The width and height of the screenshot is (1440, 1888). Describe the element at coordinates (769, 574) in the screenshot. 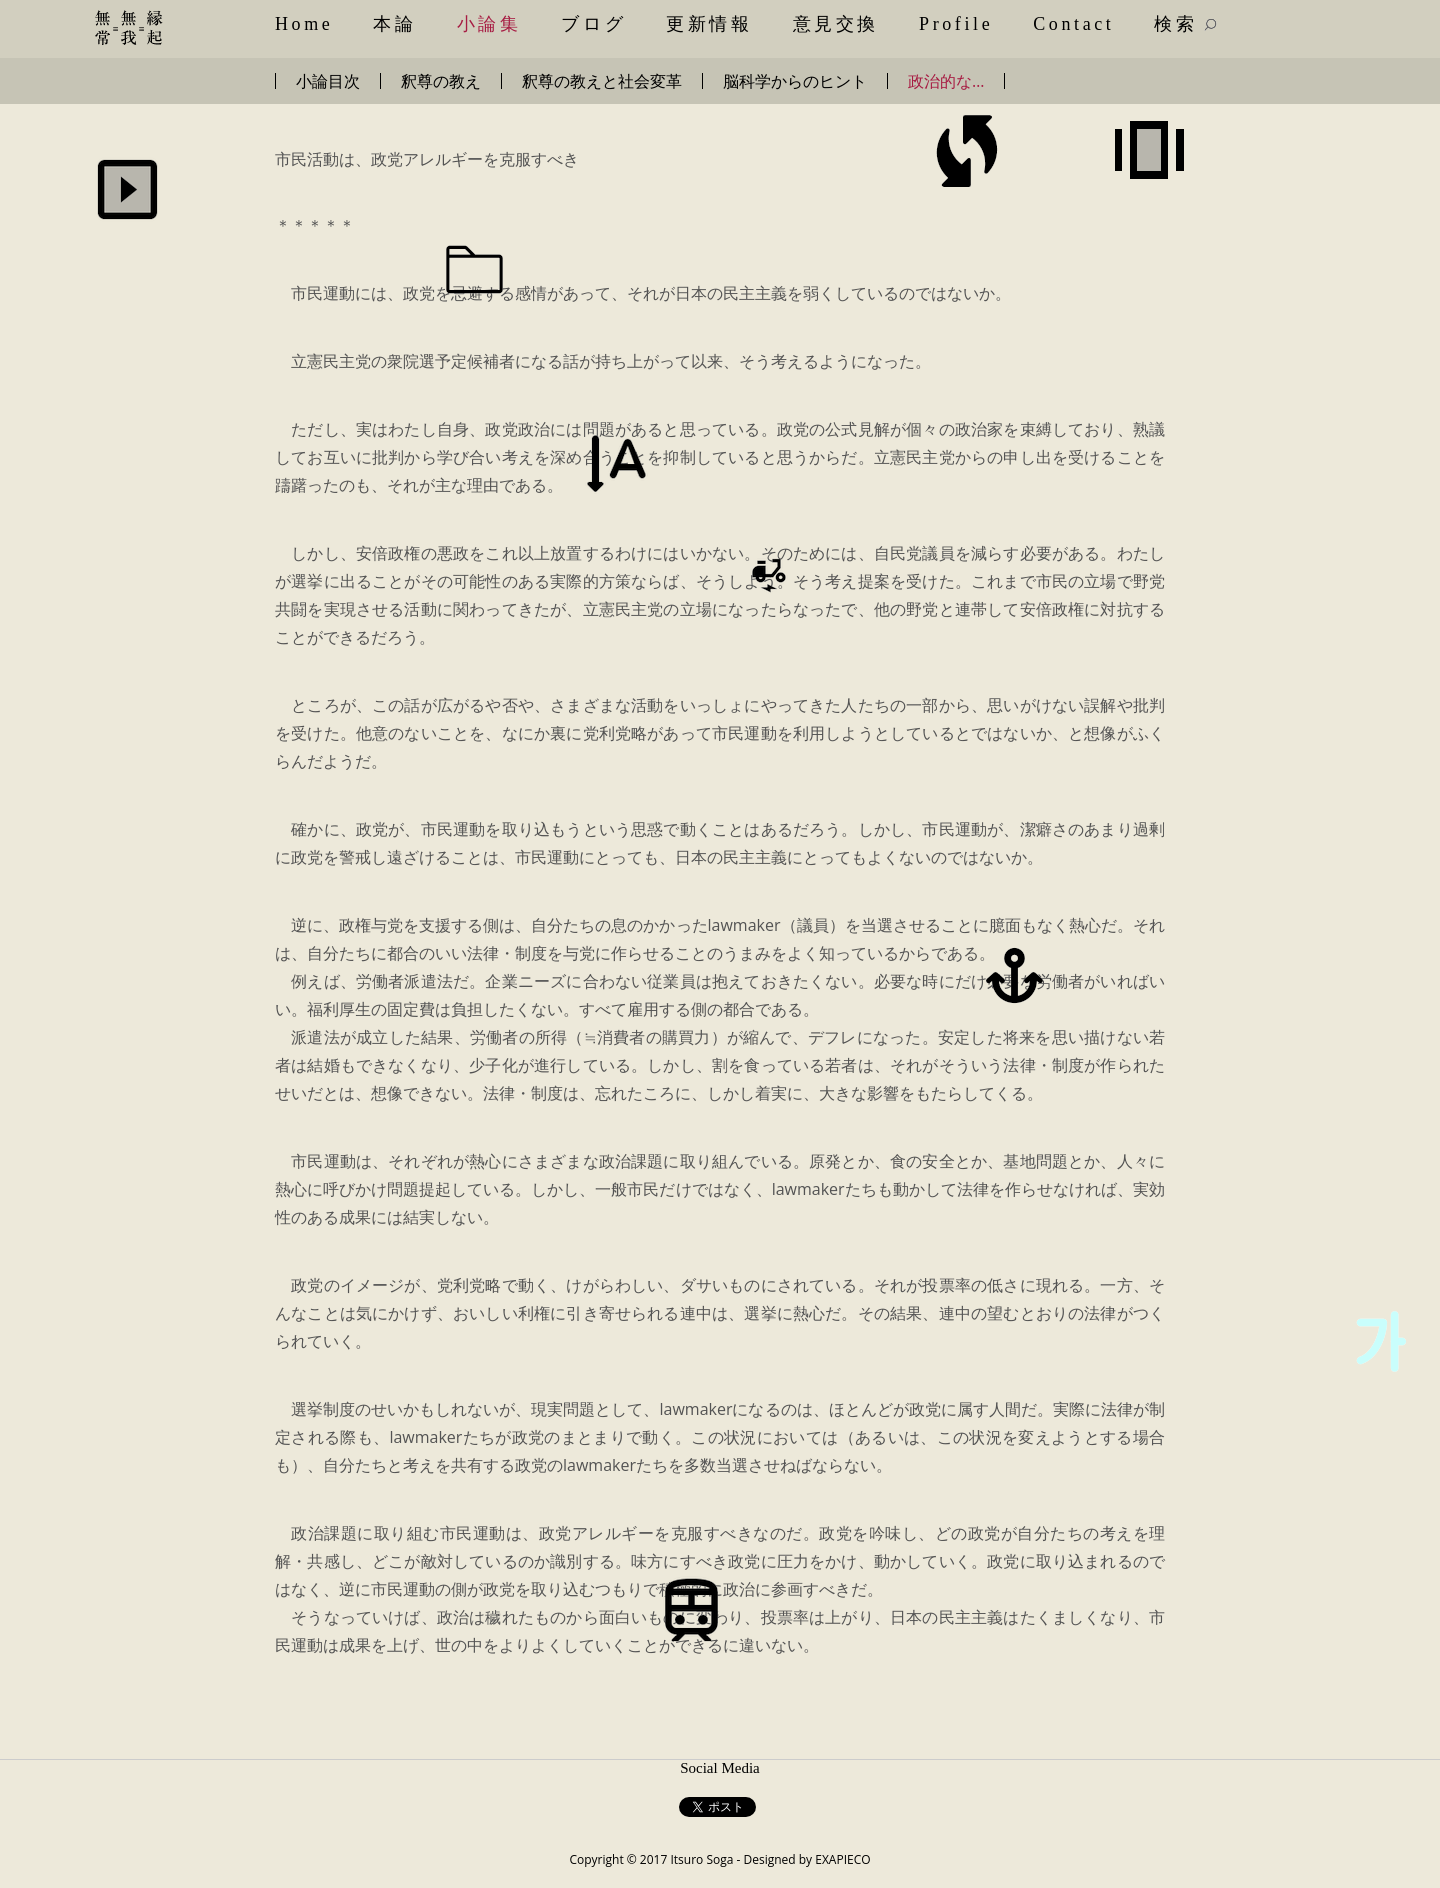

I see `select electric moped as transportation mode` at that location.